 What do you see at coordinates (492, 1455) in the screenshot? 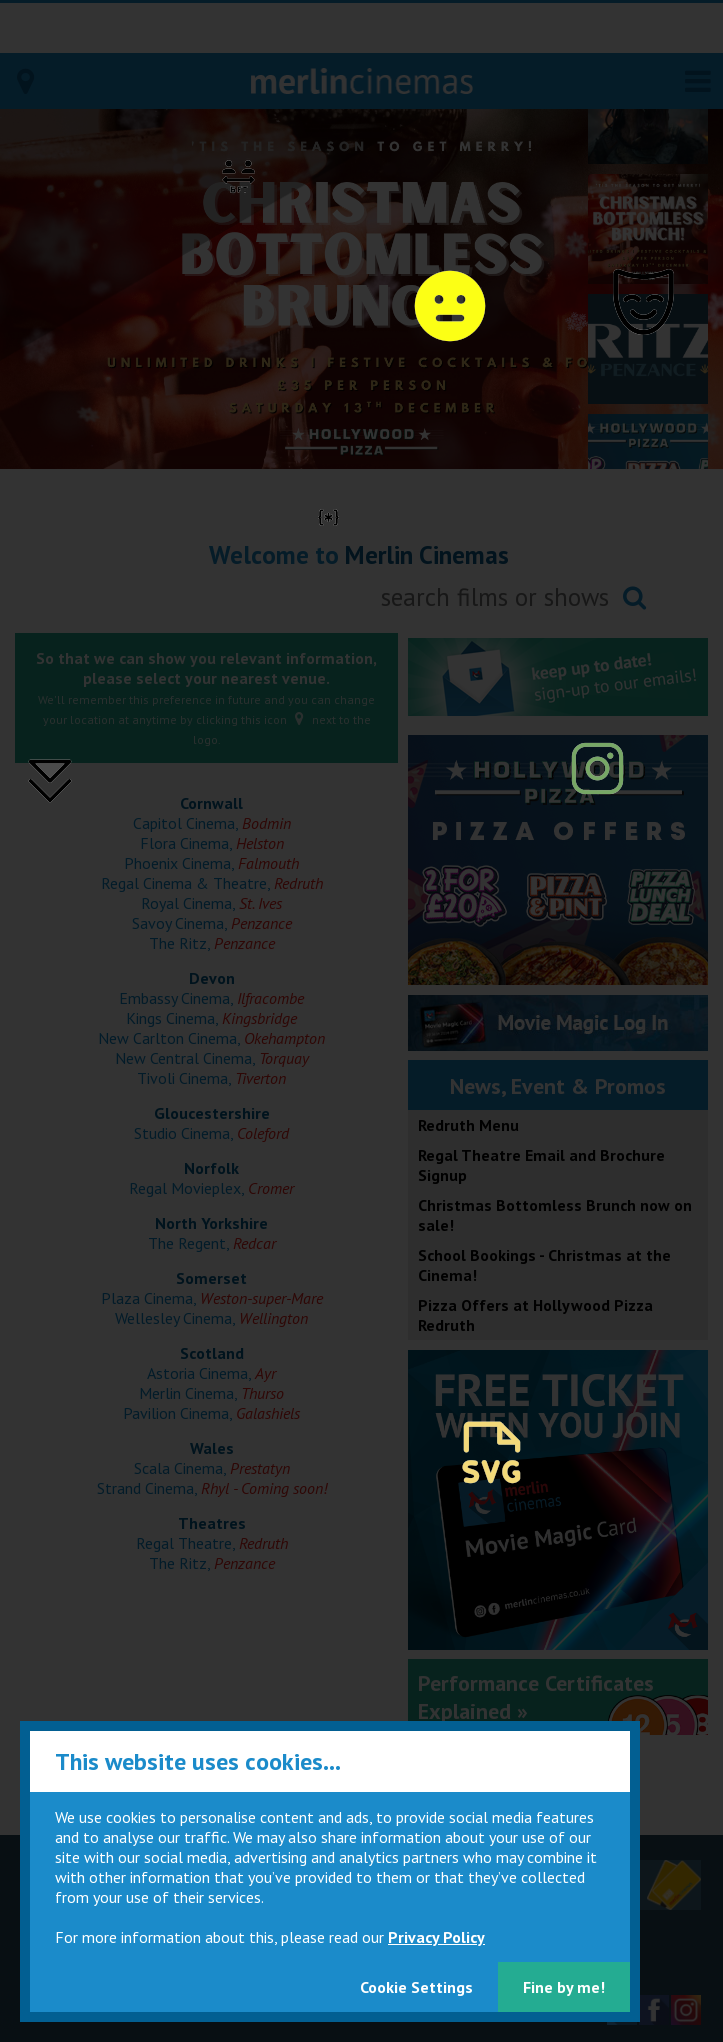
I see `open an SVG file` at bounding box center [492, 1455].